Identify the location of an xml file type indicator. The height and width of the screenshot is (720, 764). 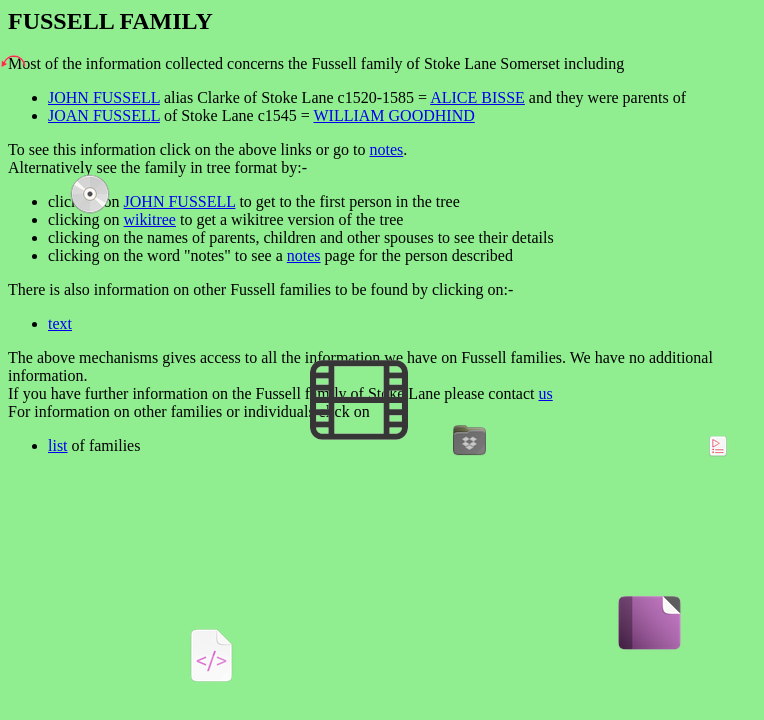
(211, 655).